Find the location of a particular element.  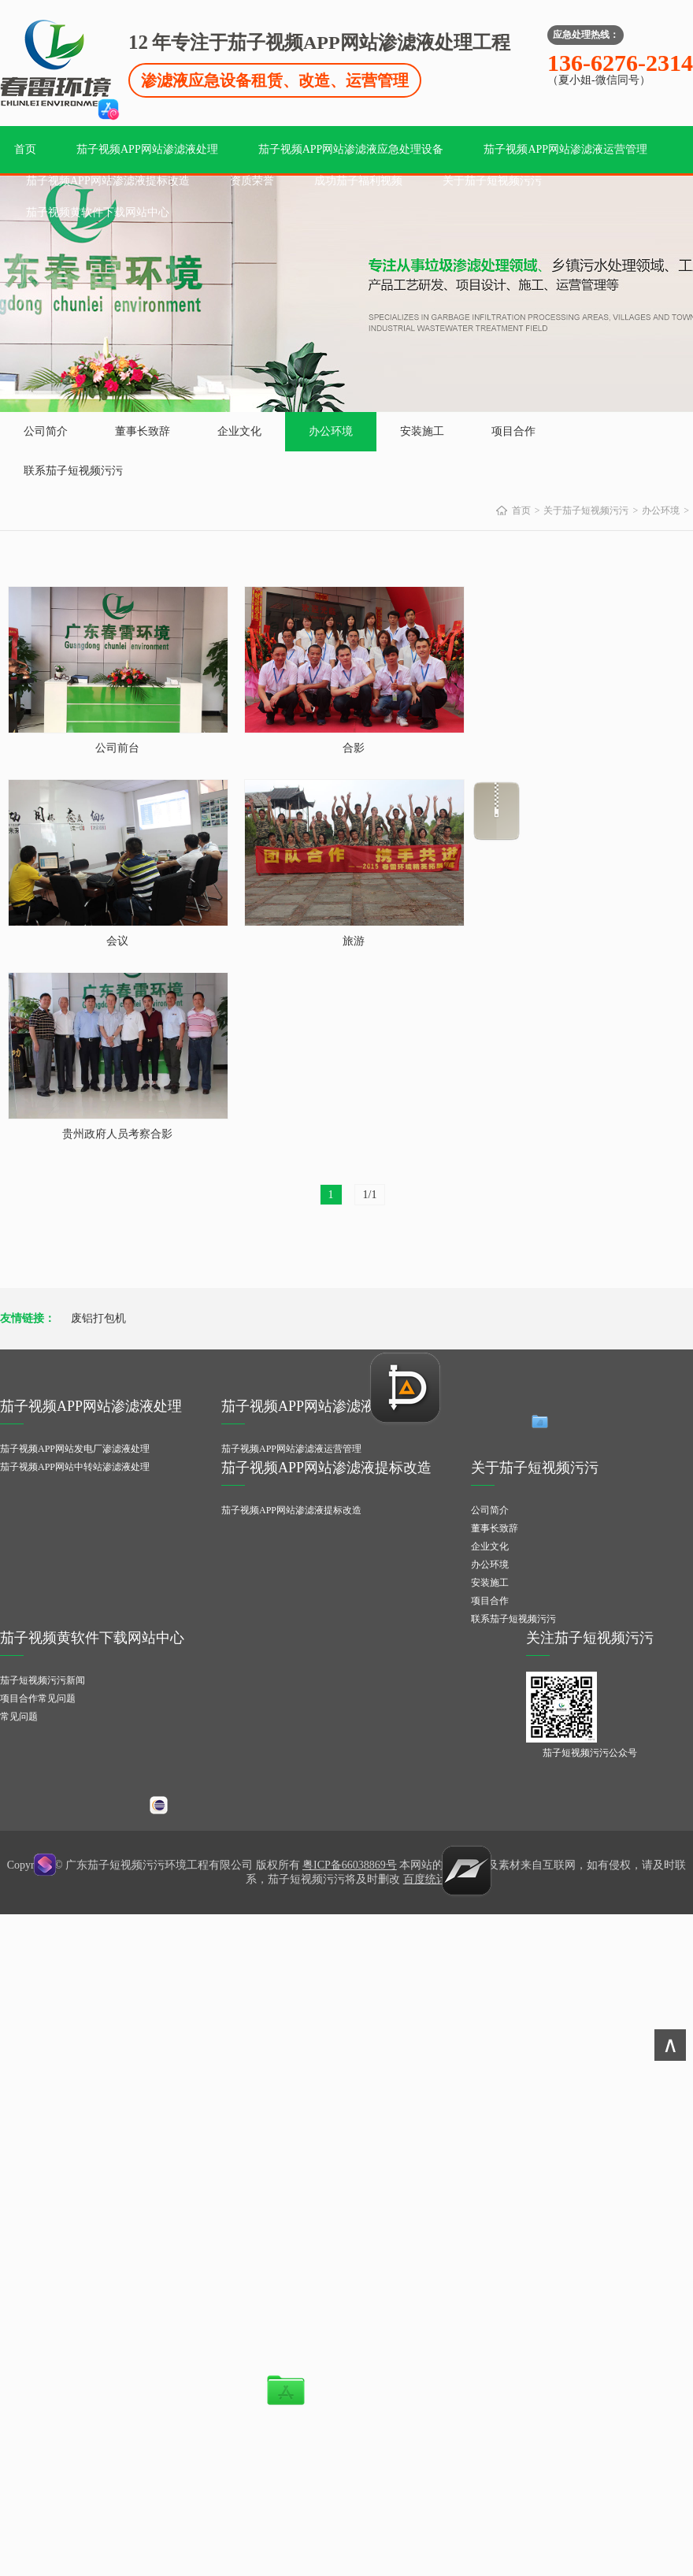

open eclipse IDE is located at coordinates (158, 1805).